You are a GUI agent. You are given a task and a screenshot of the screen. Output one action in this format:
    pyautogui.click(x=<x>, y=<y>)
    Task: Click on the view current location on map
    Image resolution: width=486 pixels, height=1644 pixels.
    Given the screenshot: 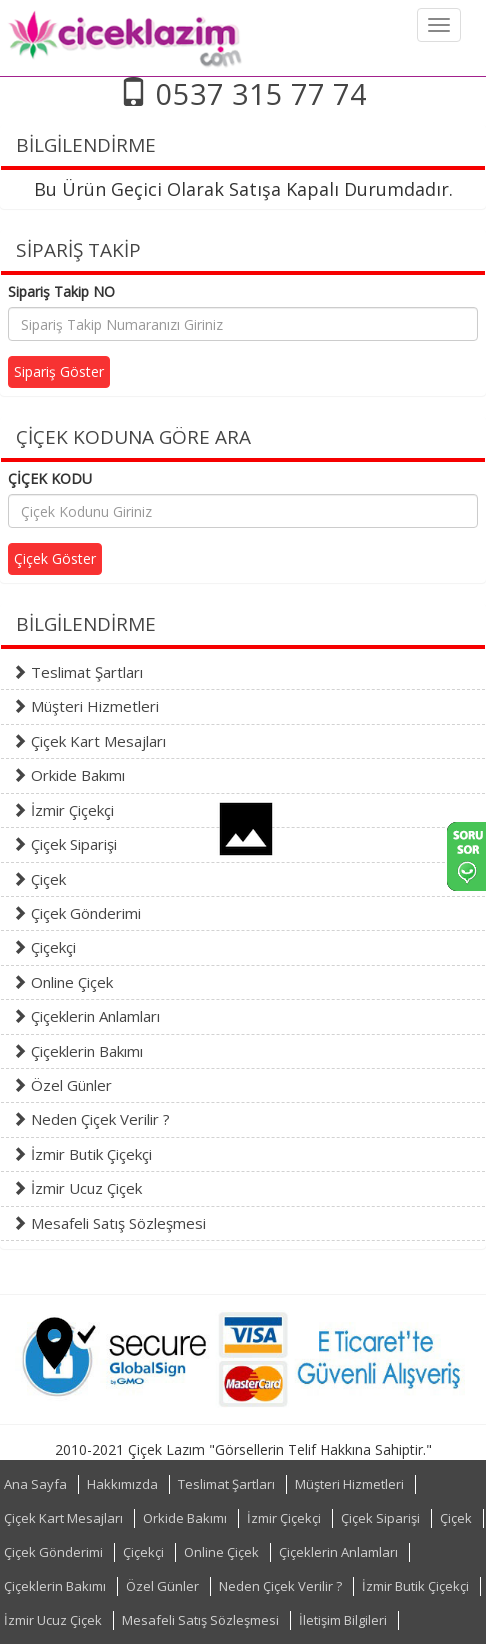 What is the action you would take?
    pyautogui.click(x=54, y=1343)
    